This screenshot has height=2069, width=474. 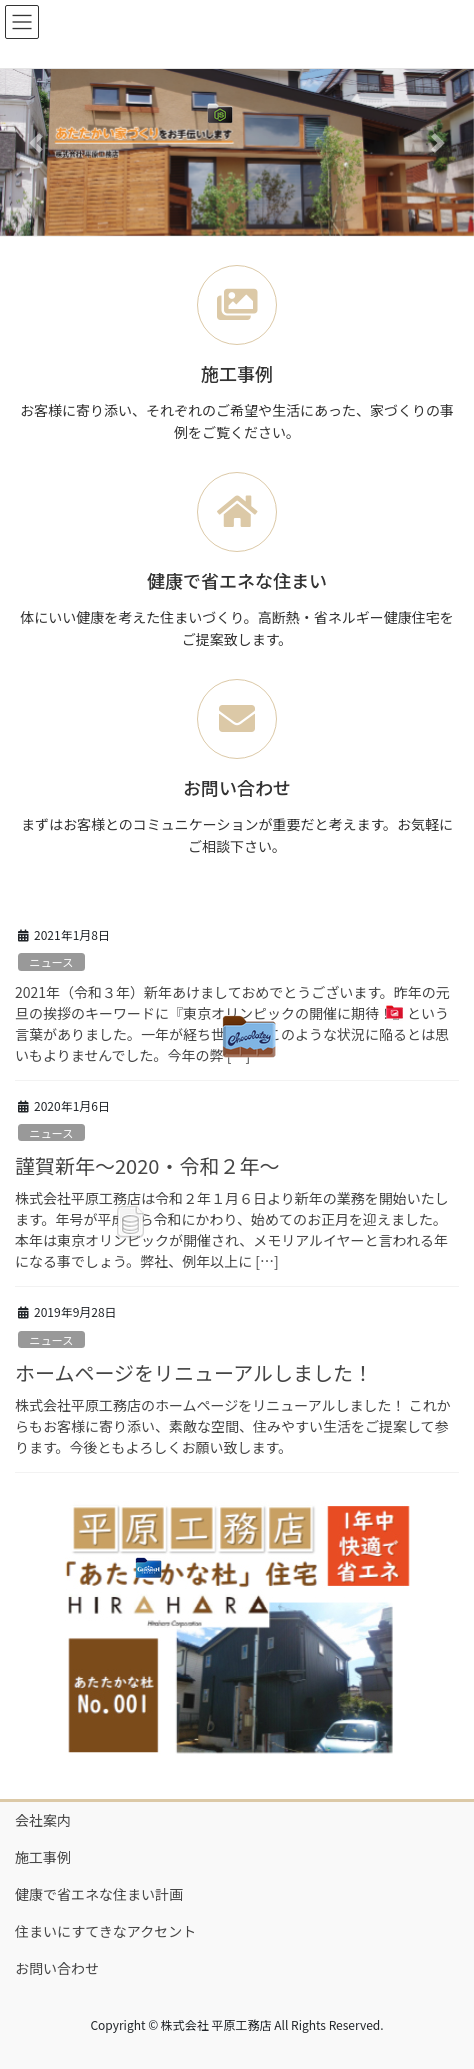 I want to click on open a database file, so click(x=130, y=1221).